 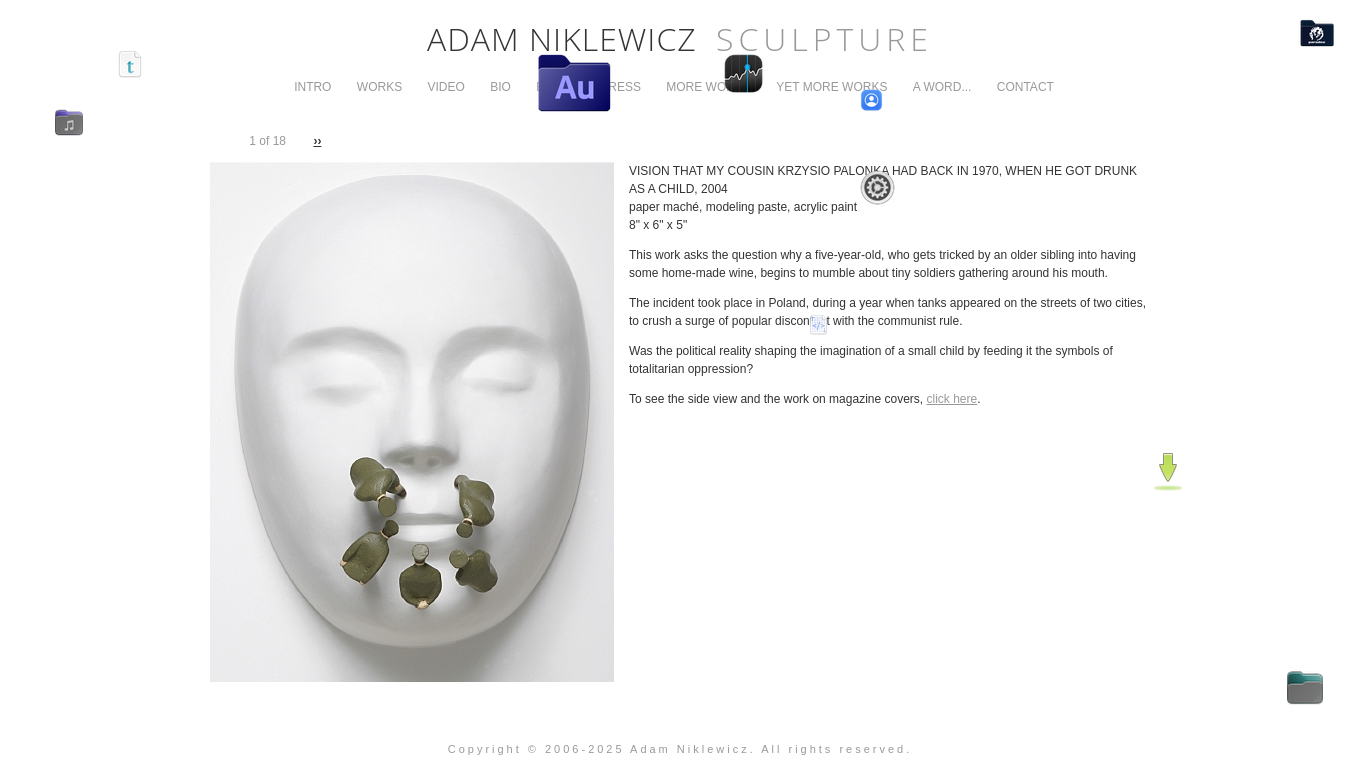 I want to click on a twig template file, so click(x=818, y=324).